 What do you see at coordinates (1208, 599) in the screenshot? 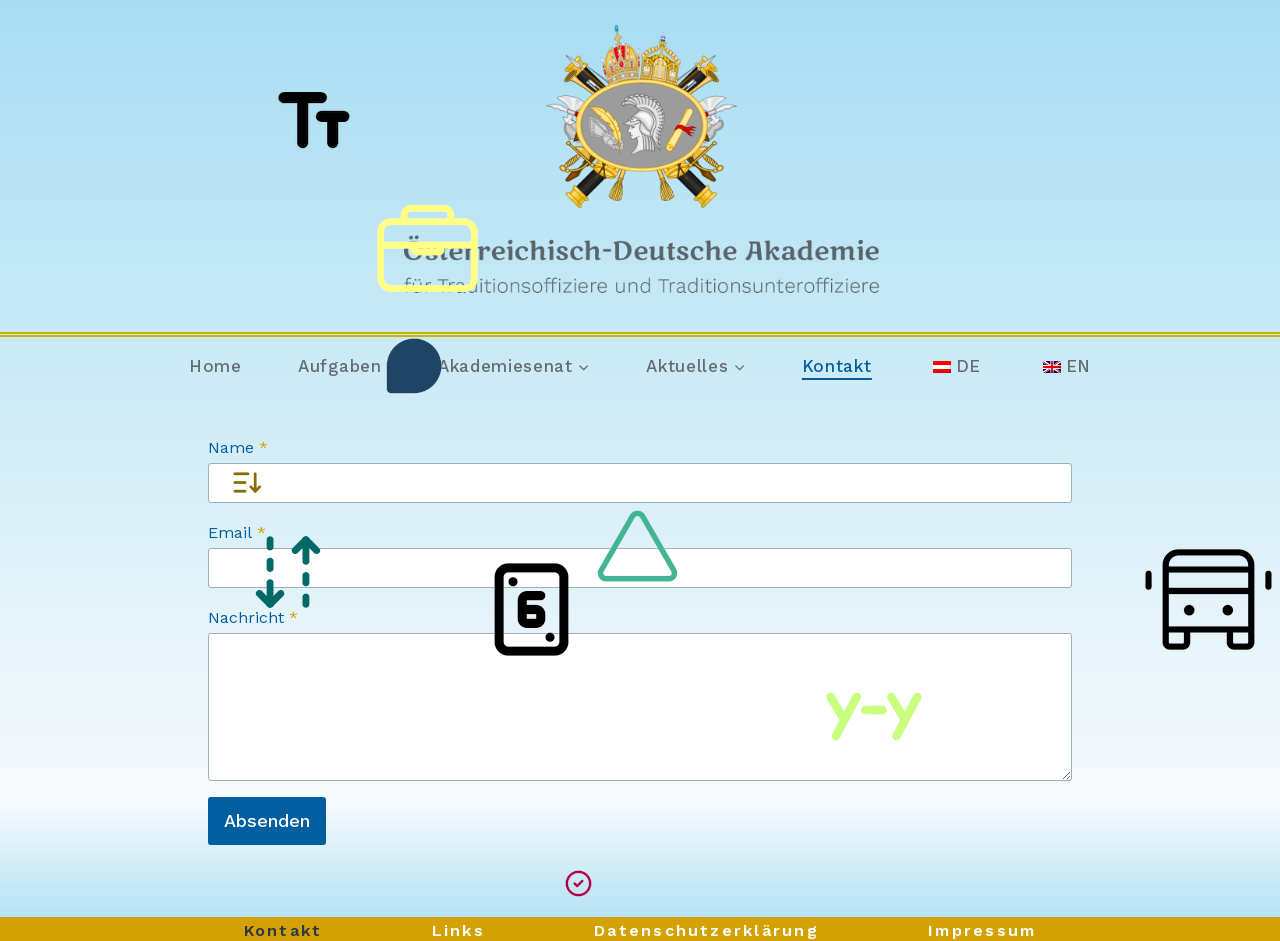
I see `view bus routes or schedules` at bounding box center [1208, 599].